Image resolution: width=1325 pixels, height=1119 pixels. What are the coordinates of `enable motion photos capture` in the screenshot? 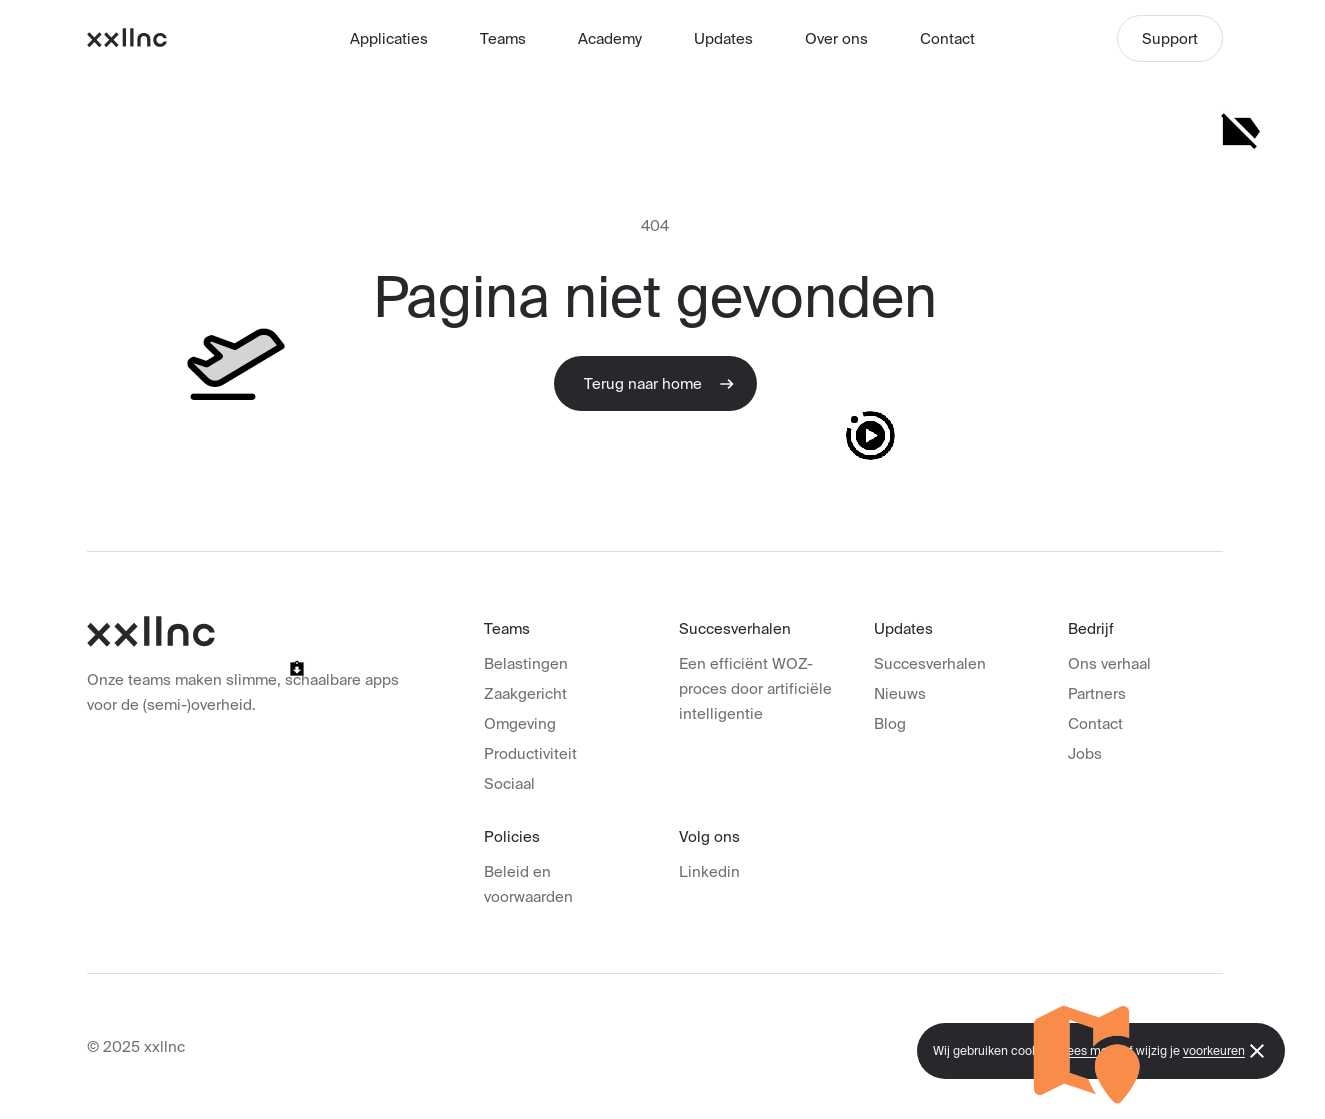 It's located at (870, 435).